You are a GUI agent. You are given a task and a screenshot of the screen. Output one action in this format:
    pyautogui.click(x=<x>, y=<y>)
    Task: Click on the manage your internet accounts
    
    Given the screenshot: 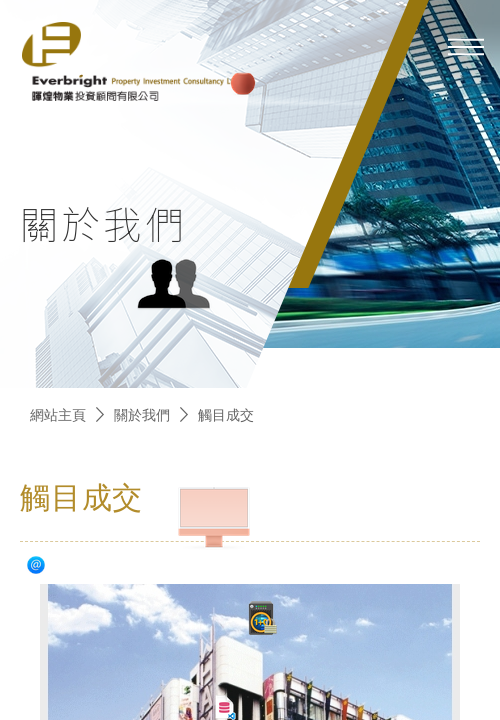 What is the action you would take?
    pyautogui.click(x=36, y=565)
    